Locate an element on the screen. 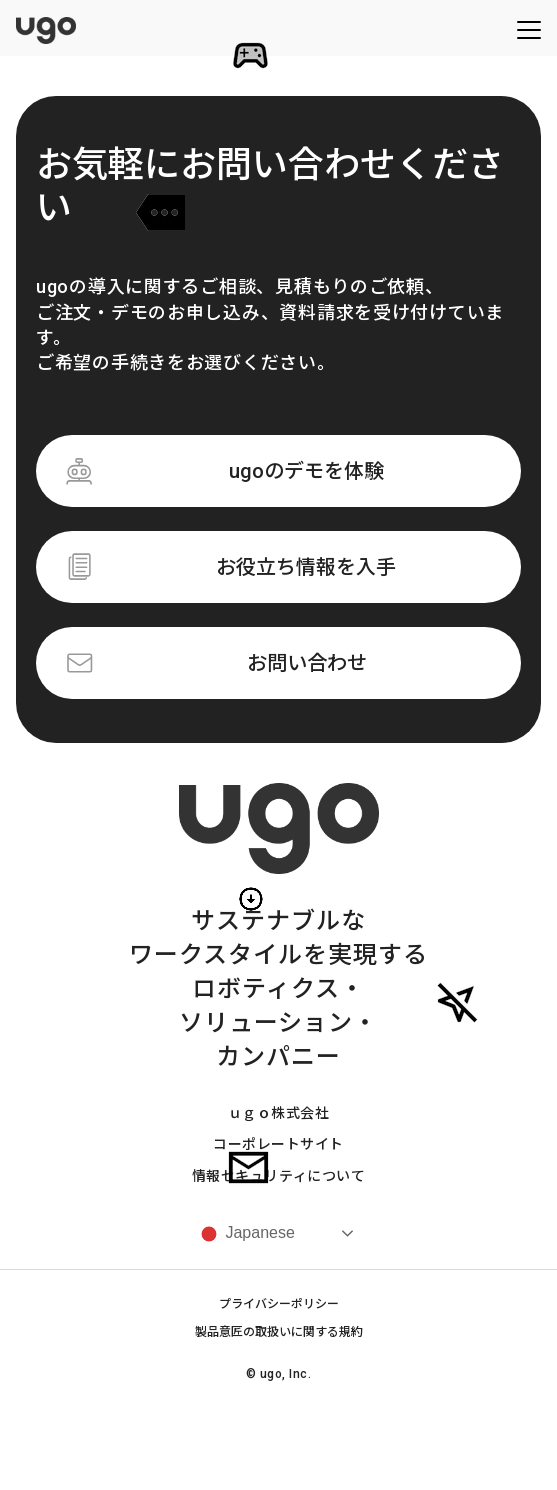 The image size is (557, 1490). access gaming or esports features is located at coordinates (250, 55).